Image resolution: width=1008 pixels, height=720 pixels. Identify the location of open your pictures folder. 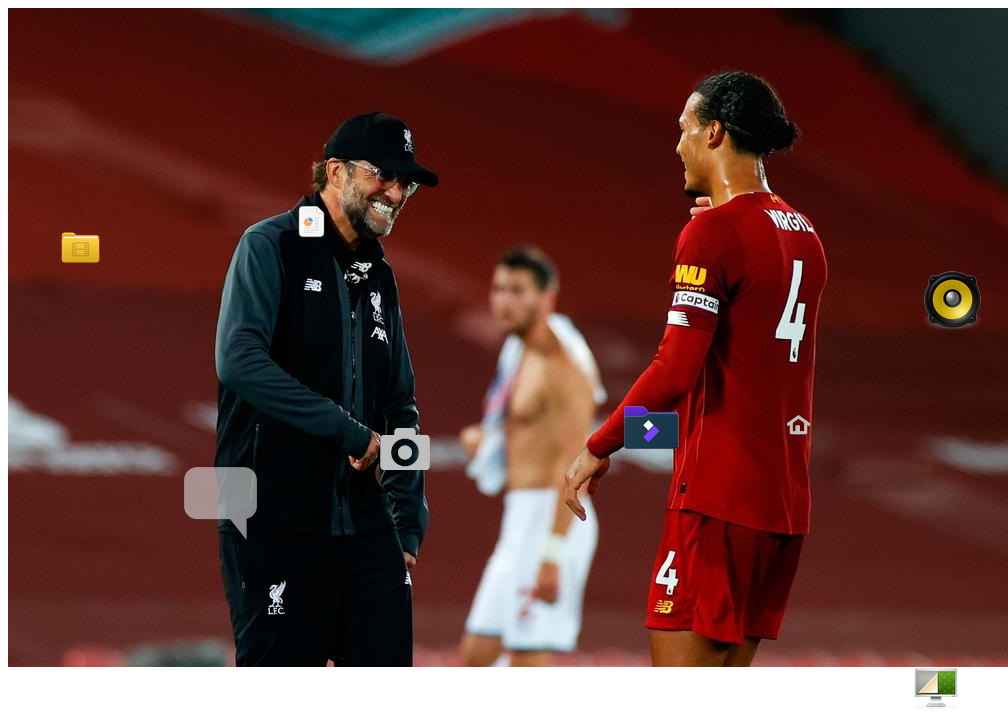
(405, 449).